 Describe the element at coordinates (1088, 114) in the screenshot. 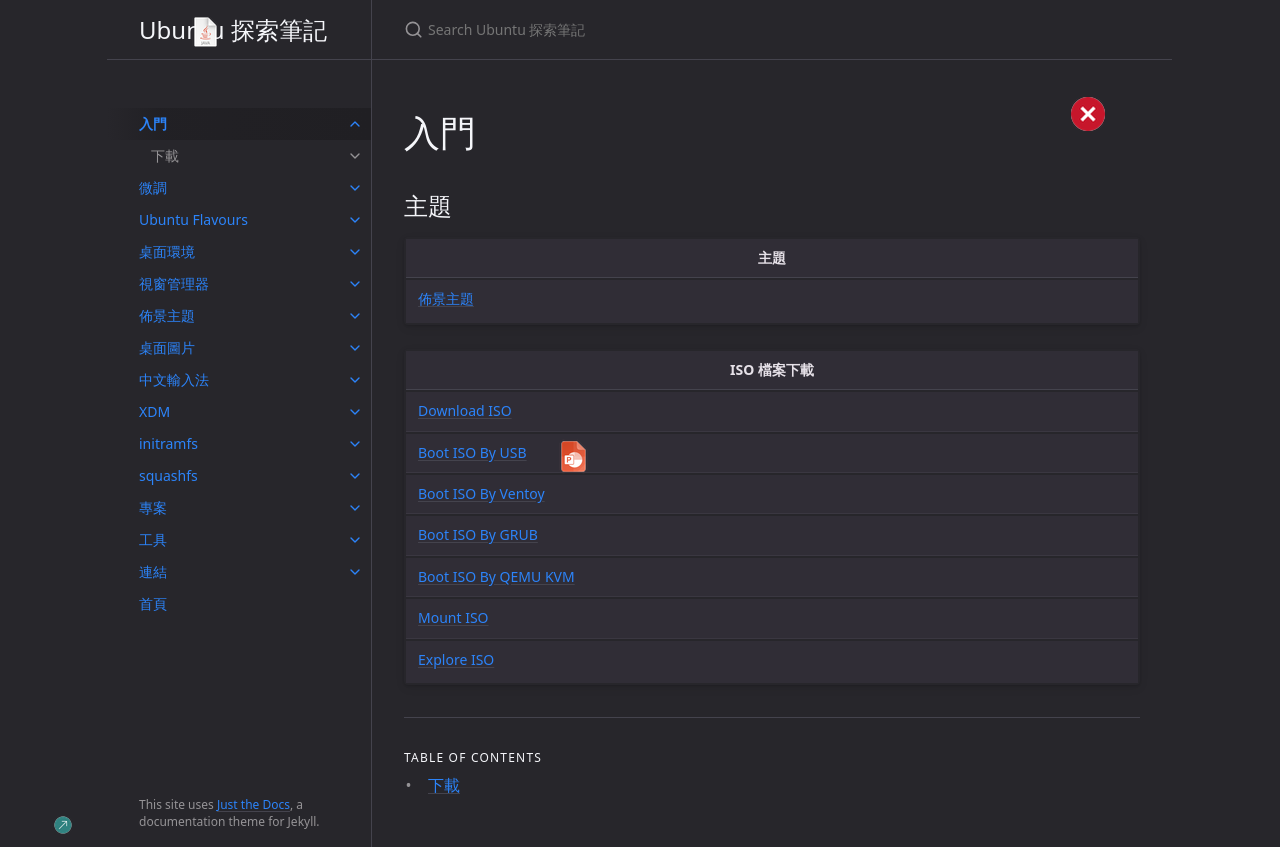

I see `dismiss or cancel a dialog` at that location.